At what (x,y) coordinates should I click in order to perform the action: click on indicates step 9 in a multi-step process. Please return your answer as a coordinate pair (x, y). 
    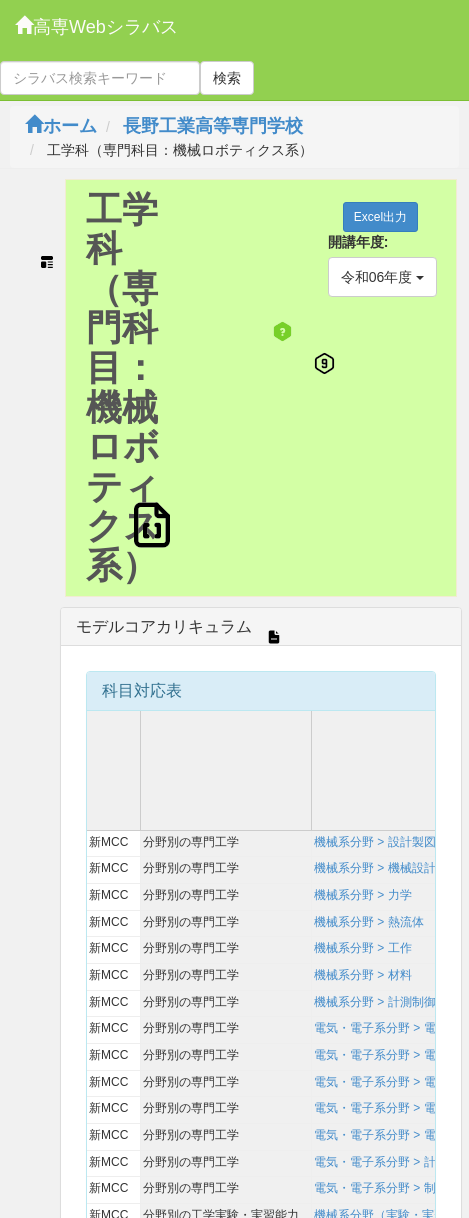
    Looking at the image, I should click on (324, 363).